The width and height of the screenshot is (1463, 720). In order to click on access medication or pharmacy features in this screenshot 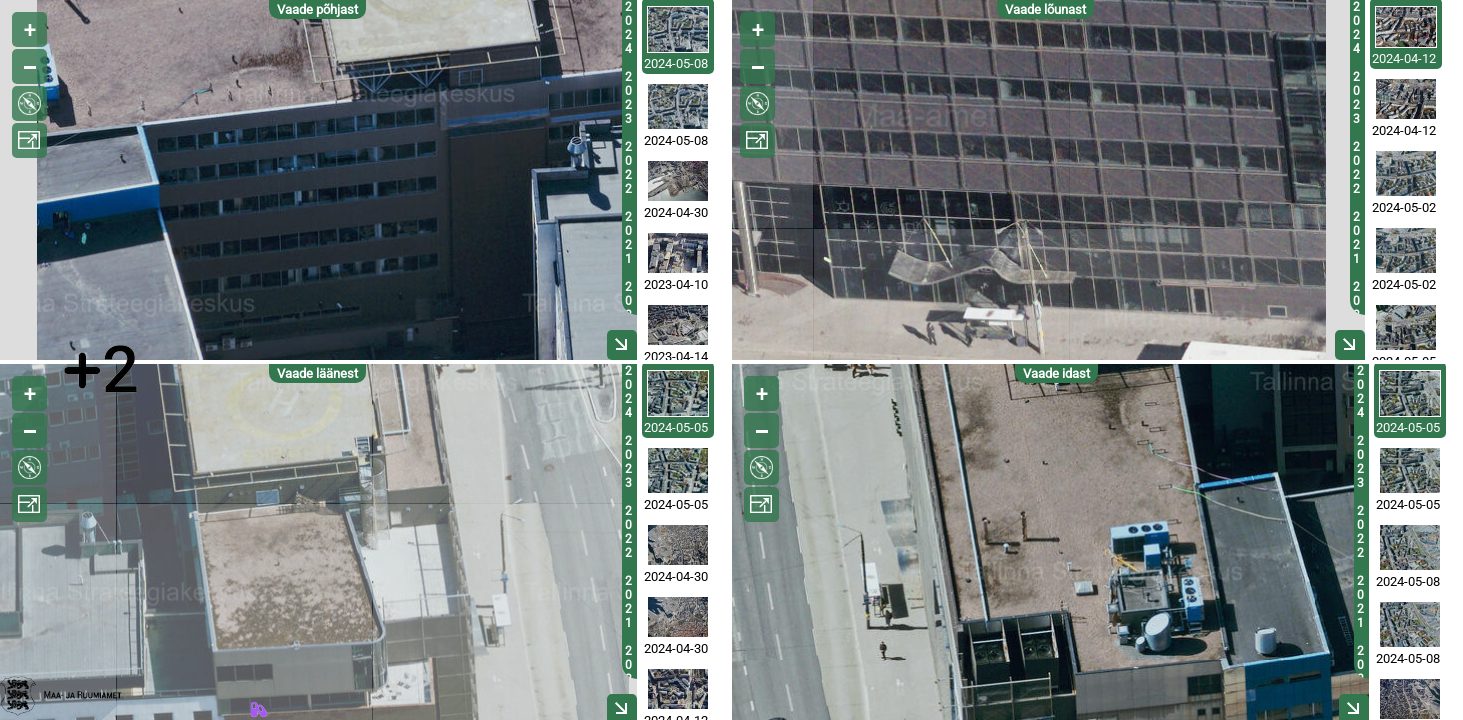, I will do `click(258, 709)`.